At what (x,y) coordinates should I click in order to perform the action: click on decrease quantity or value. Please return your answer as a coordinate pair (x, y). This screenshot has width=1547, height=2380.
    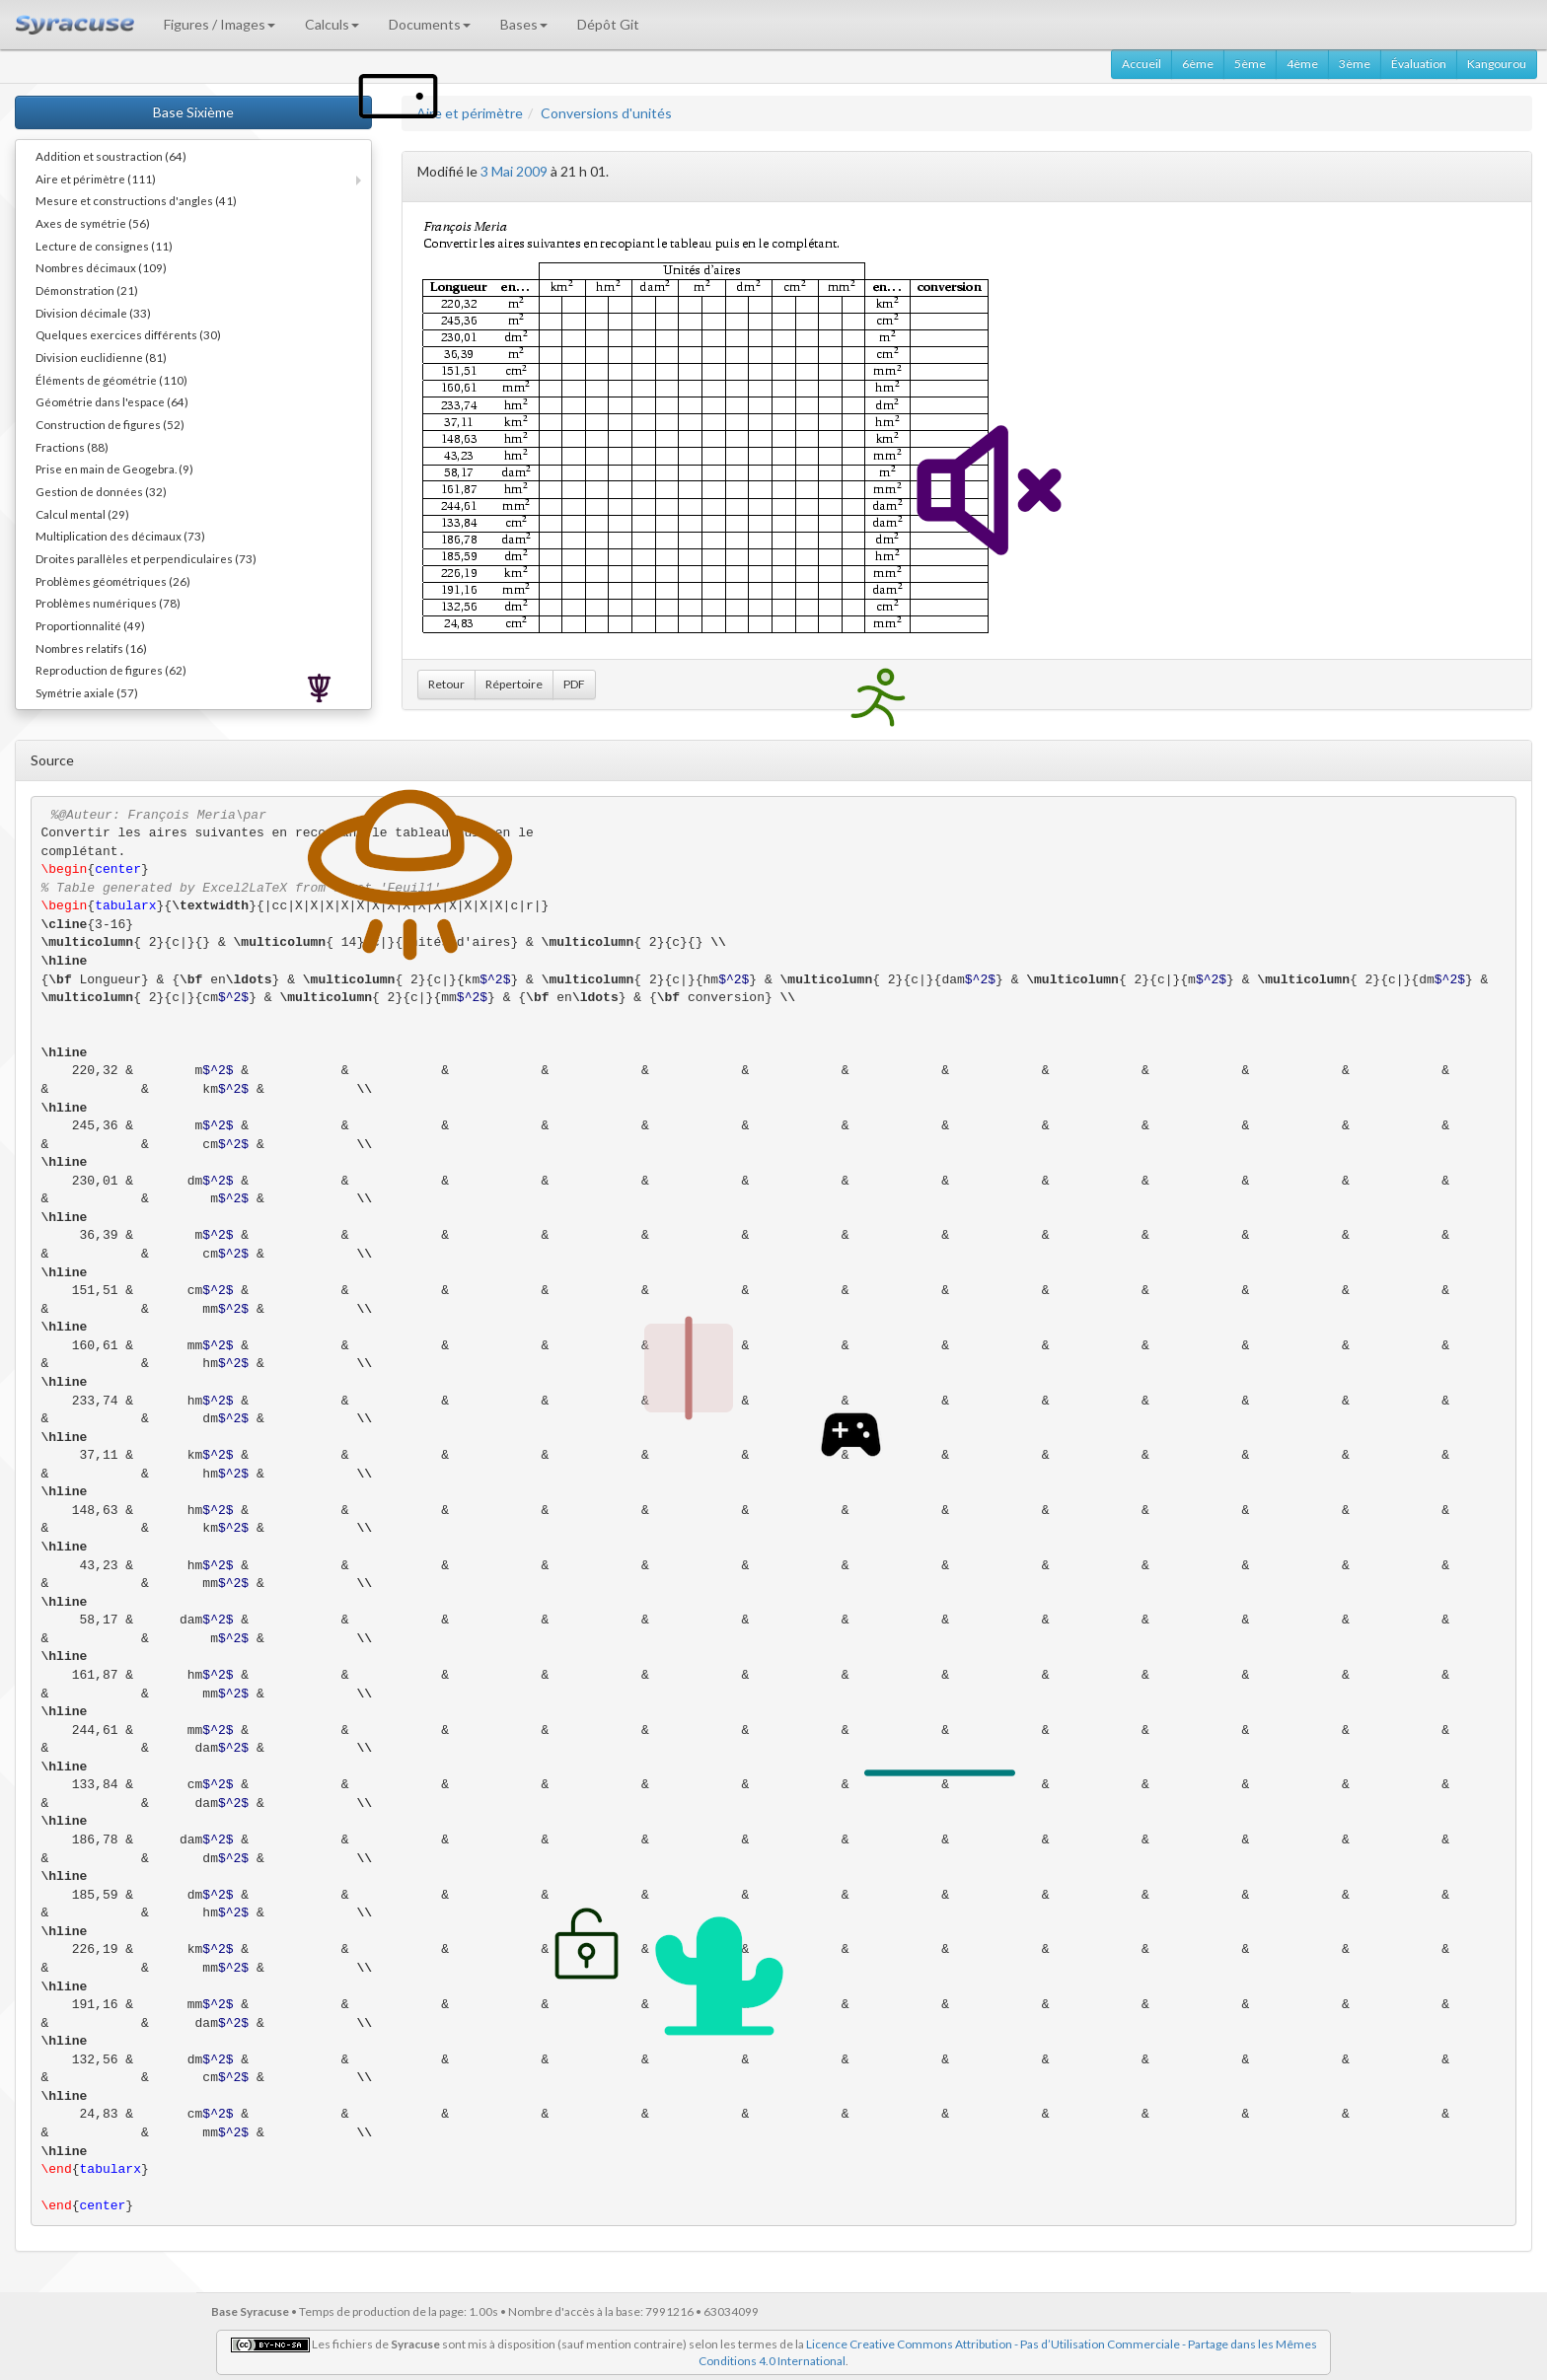
    Looking at the image, I should click on (939, 1772).